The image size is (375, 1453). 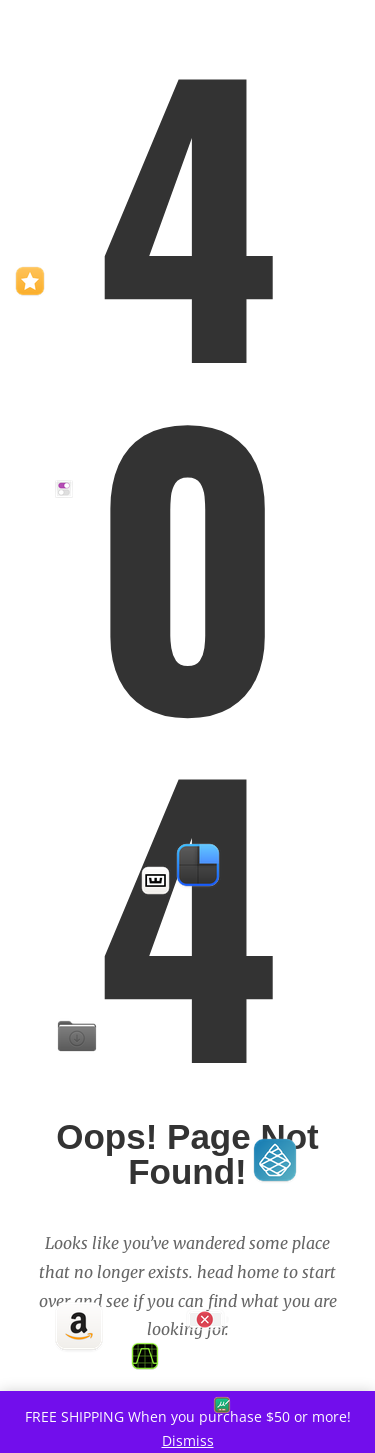 What do you see at coordinates (222, 1405) in the screenshot?
I see `open tex-match app for handwriting or symbol recognition` at bounding box center [222, 1405].